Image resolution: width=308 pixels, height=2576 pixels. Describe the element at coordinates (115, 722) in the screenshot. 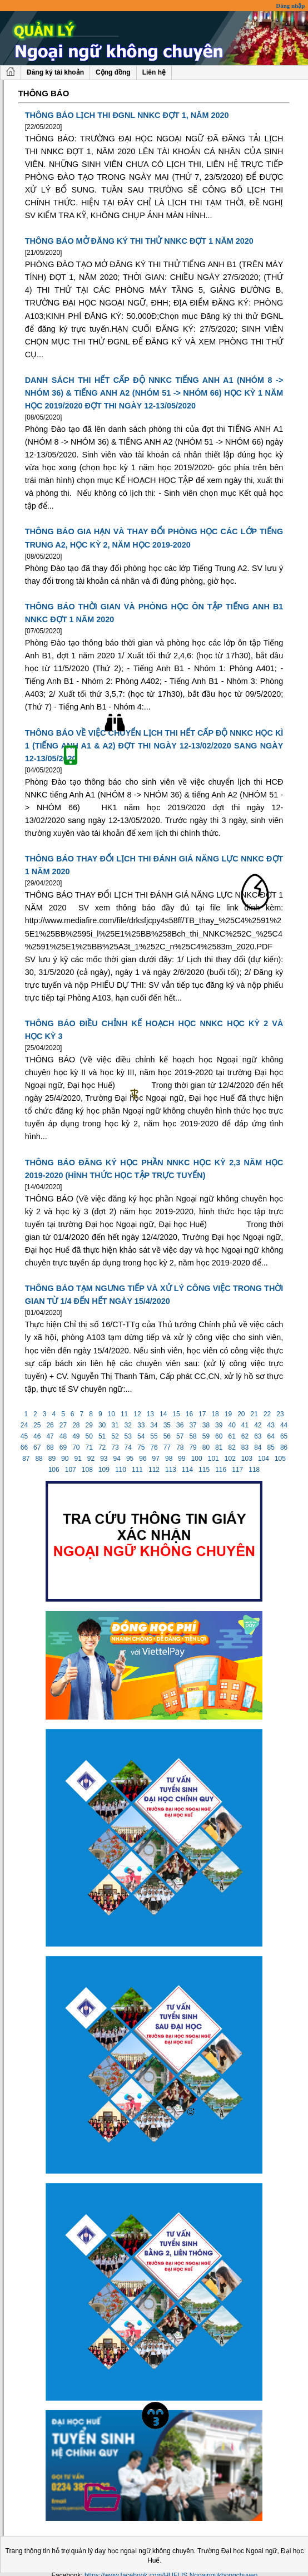

I see `search or explore content` at that location.